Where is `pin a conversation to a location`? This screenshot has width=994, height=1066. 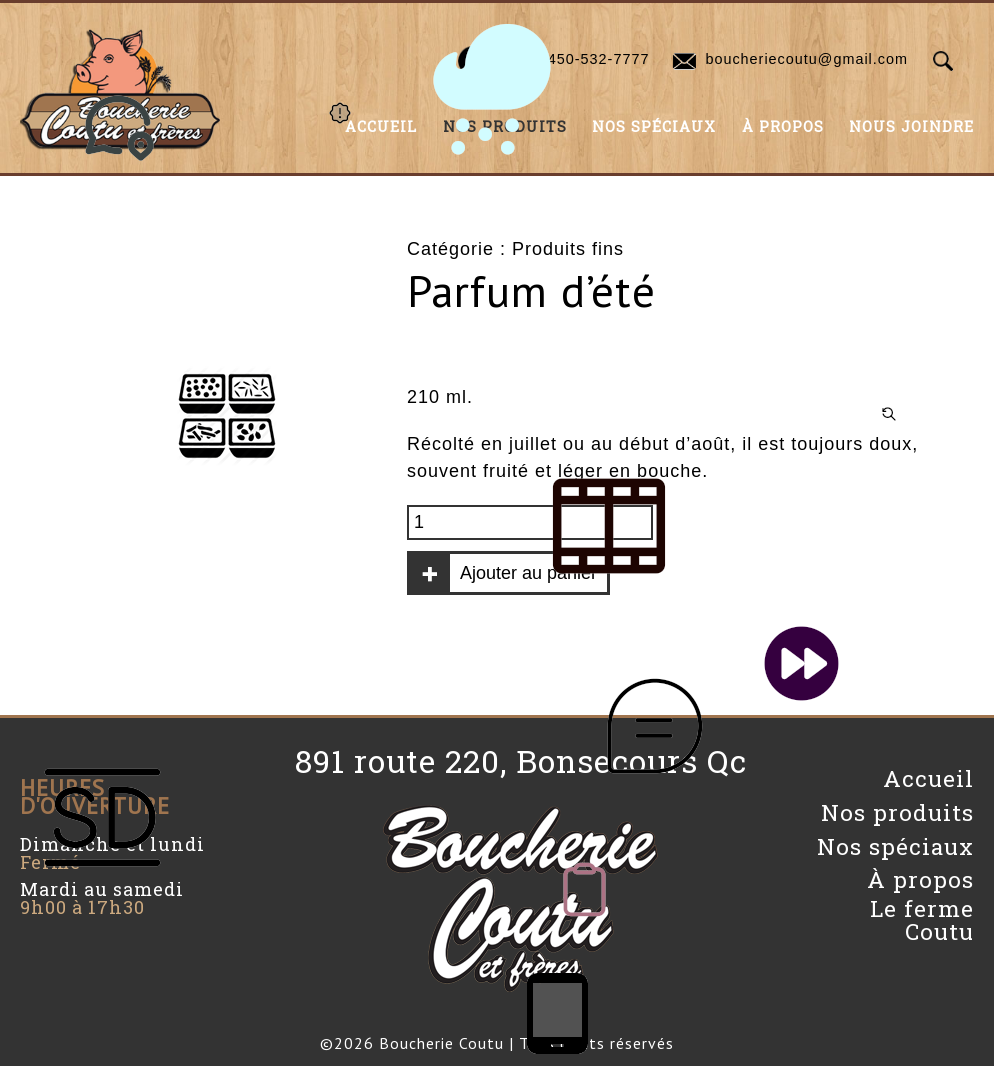 pin a conversation to a location is located at coordinates (118, 125).